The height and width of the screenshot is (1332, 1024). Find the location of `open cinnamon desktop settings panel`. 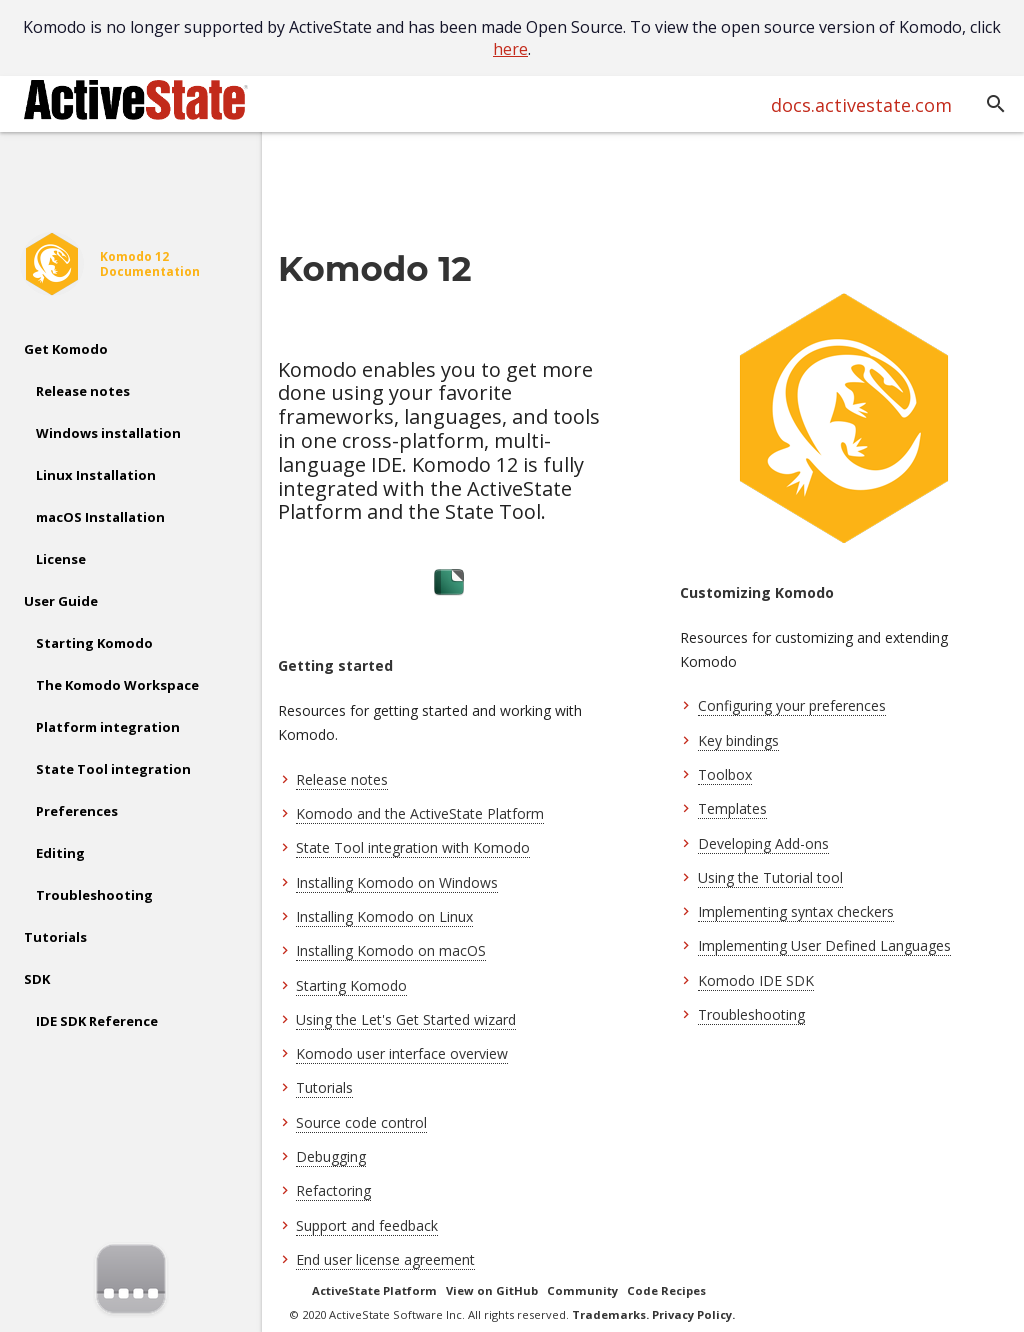

open cinnamon desktop settings panel is located at coordinates (131, 1280).